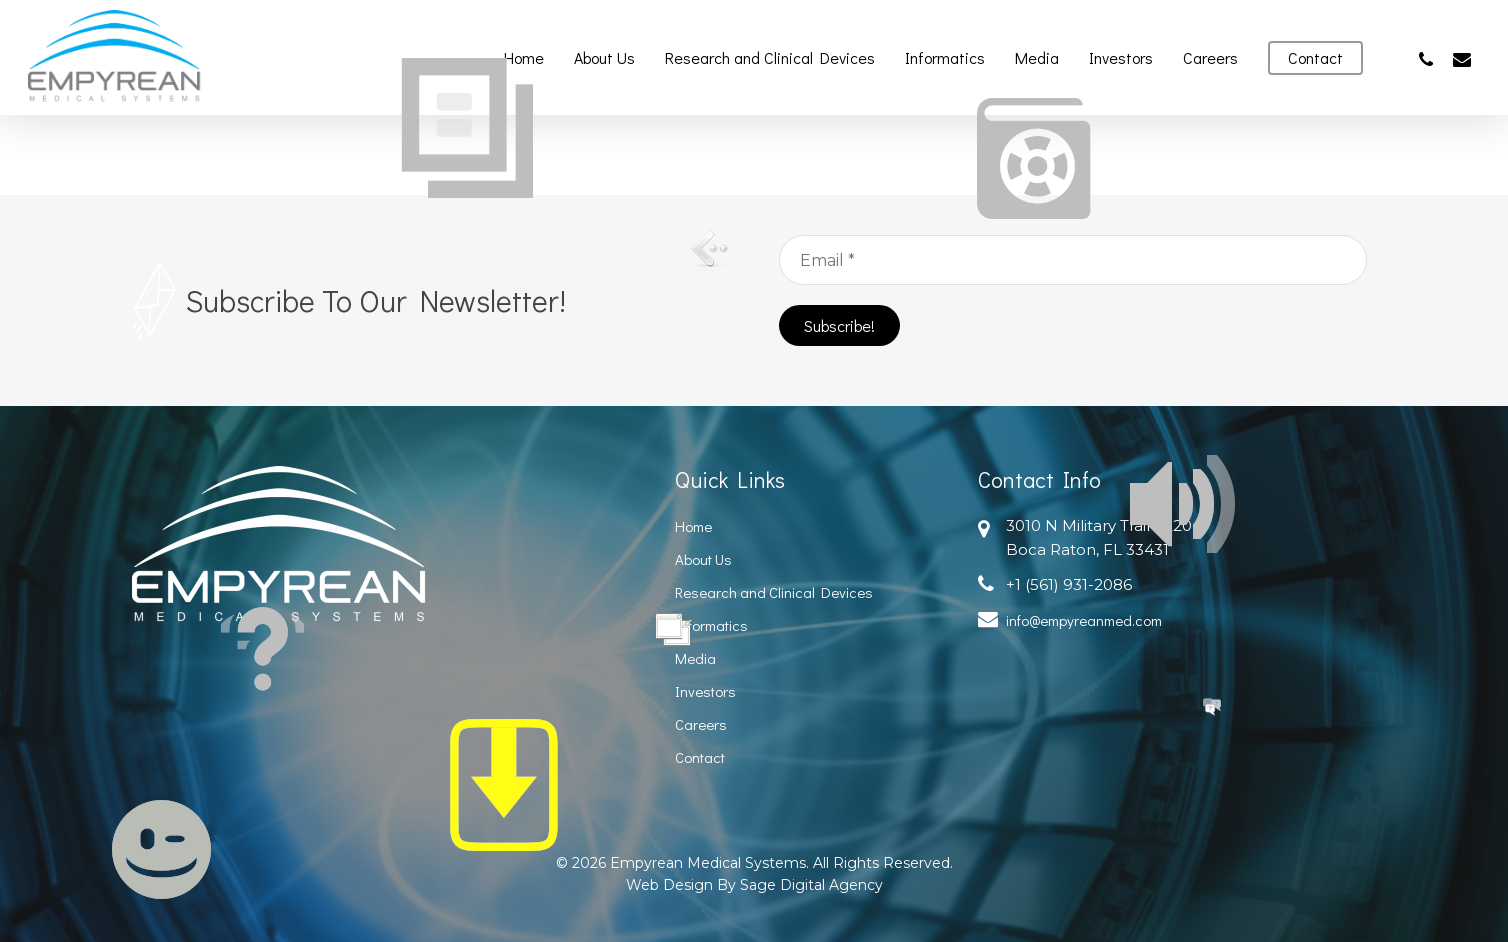  I want to click on indicates no internet connection despite wifi signal, so click(262, 632).